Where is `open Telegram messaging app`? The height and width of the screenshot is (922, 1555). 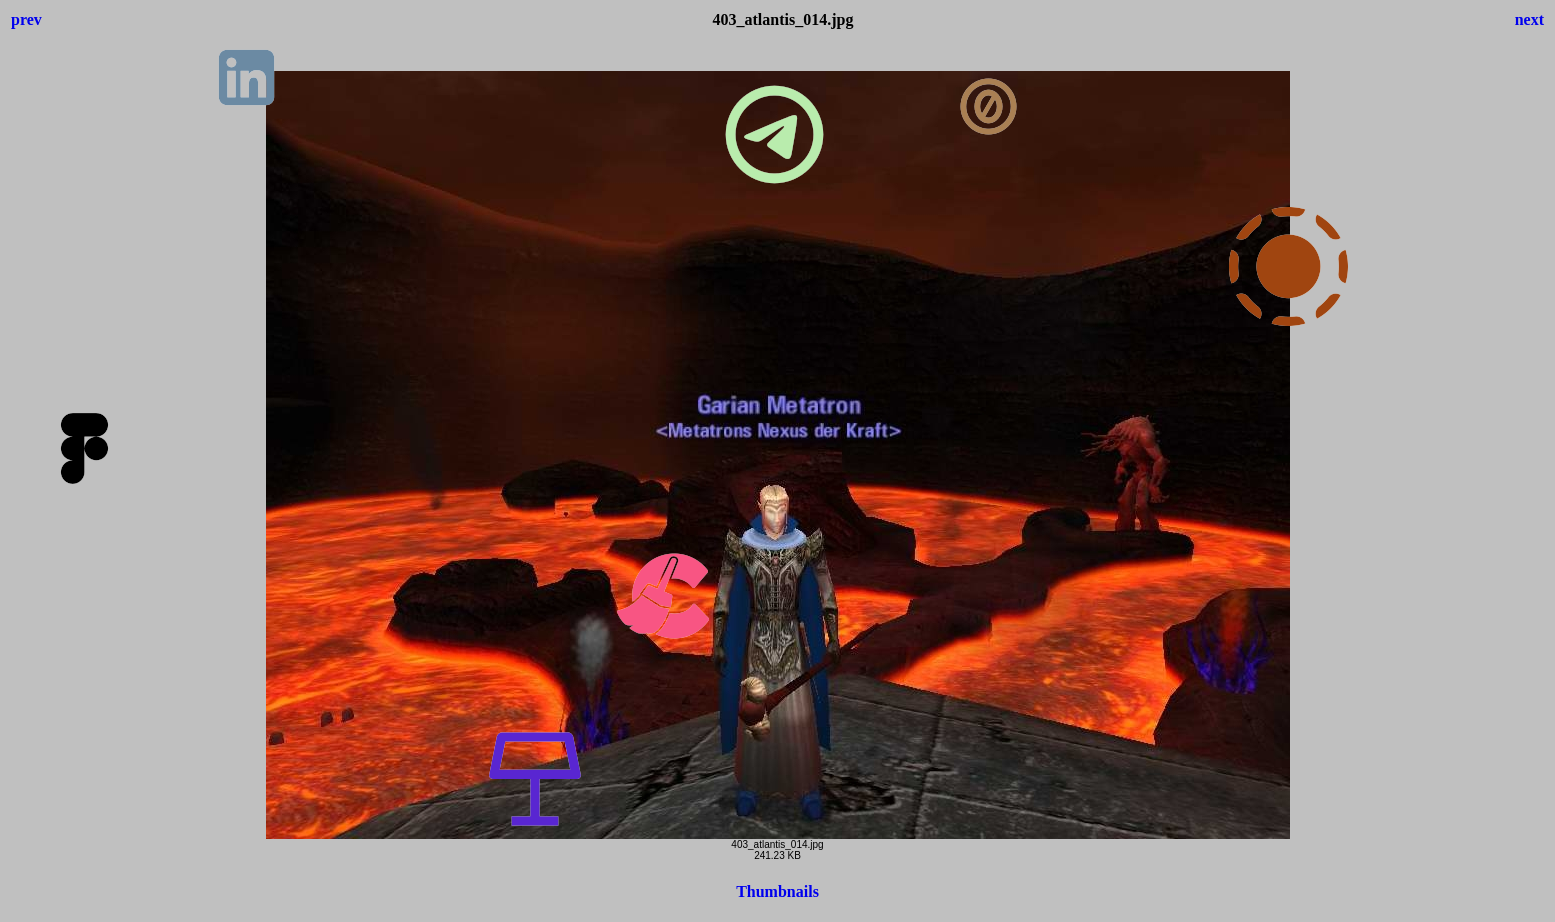 open Telegram messaging app is located at coordinates (774, 134).